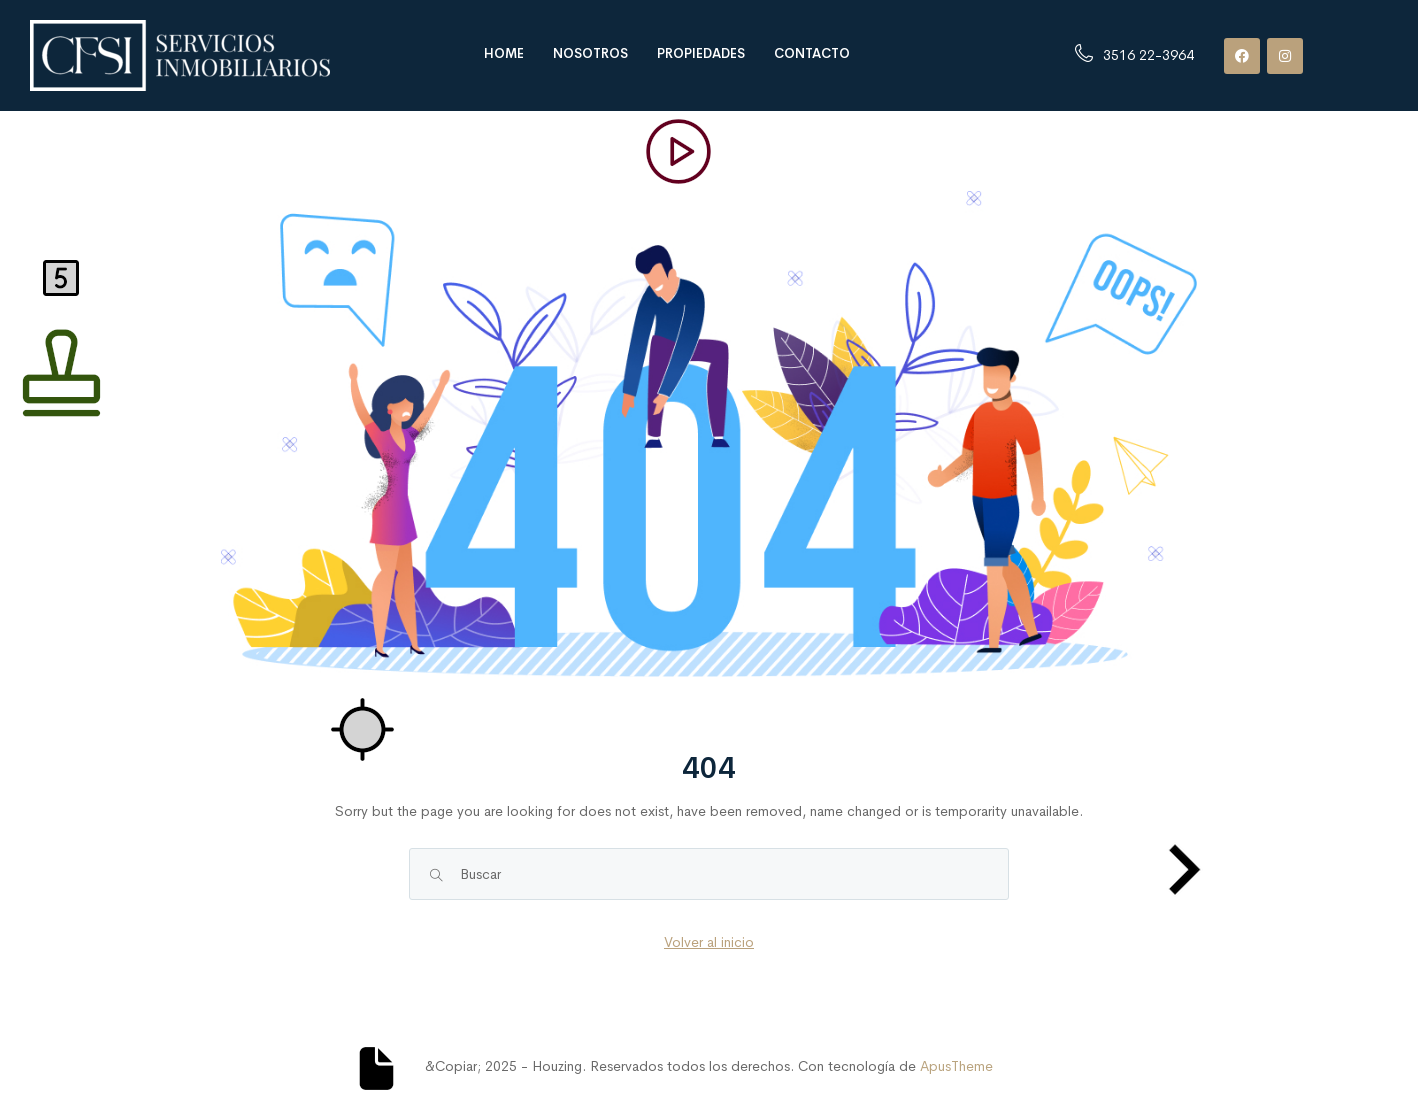 The image size is (1418, 1098). I want to click on navigate to the next item or page, so click(1183, 869).